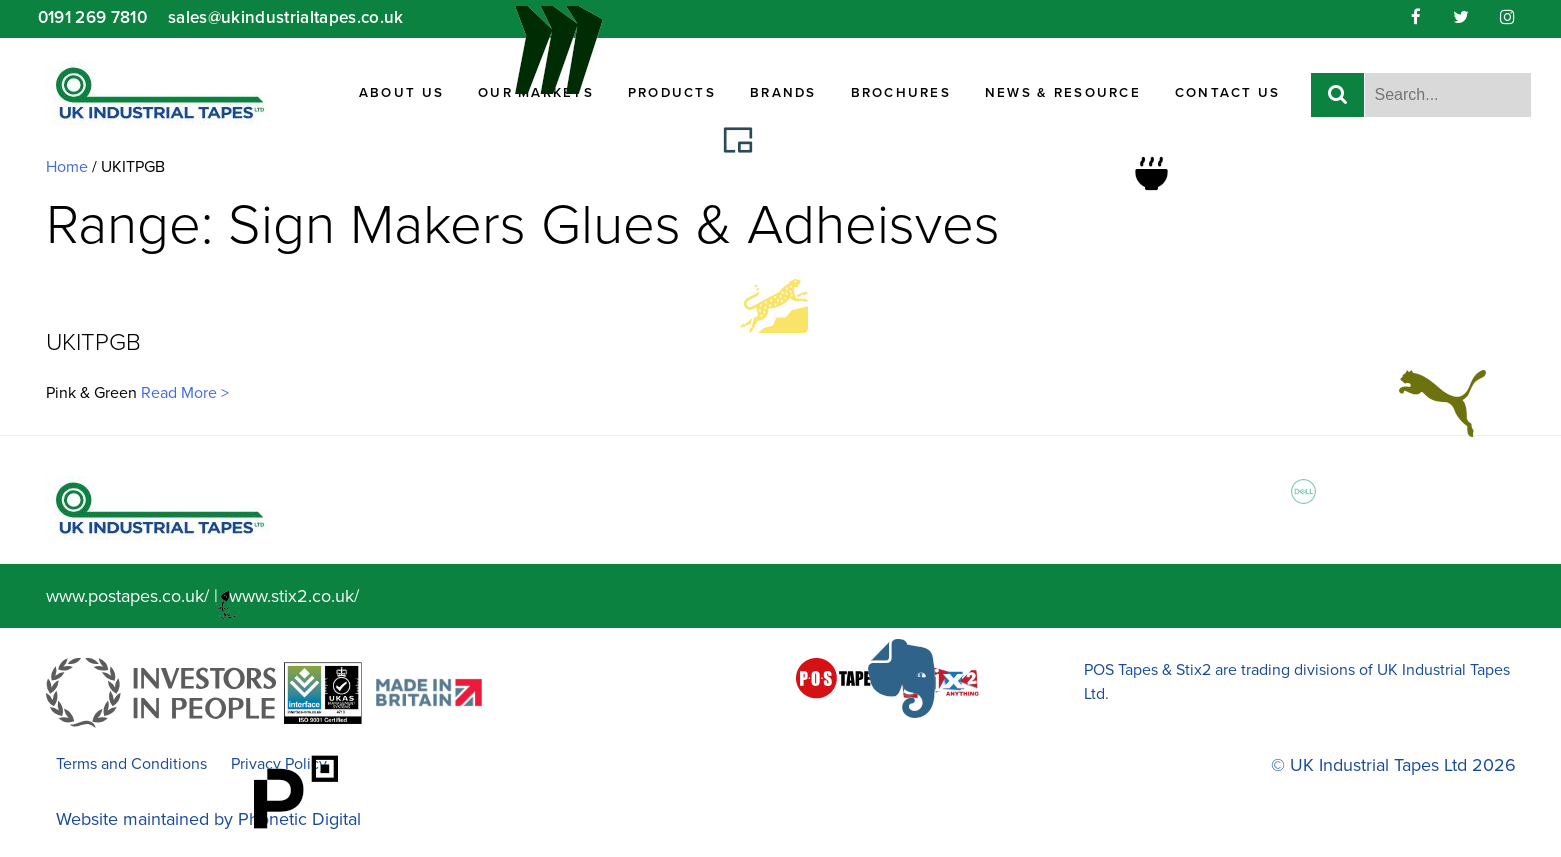 The width and height of the screenshot is (1561, 857). Describe the element at coordinates (774, 306) in the screenshot. I see `navigate to RocksDB documentation or resources` at that location.